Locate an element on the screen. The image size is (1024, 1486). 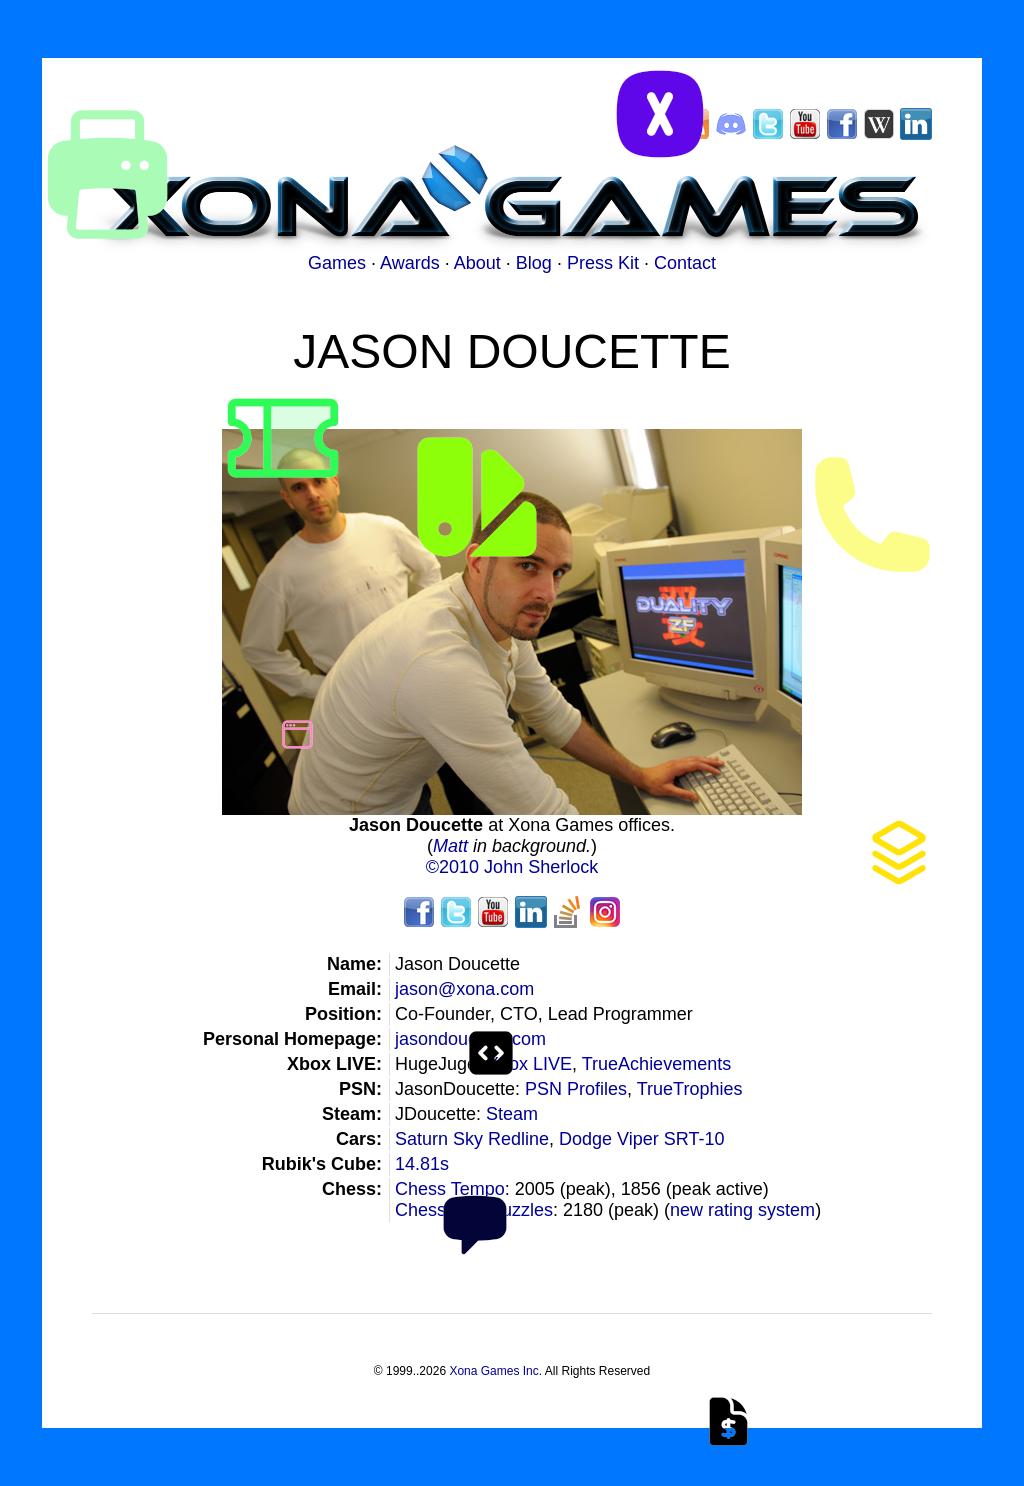
print the current document is located at coordinates (107, 174).